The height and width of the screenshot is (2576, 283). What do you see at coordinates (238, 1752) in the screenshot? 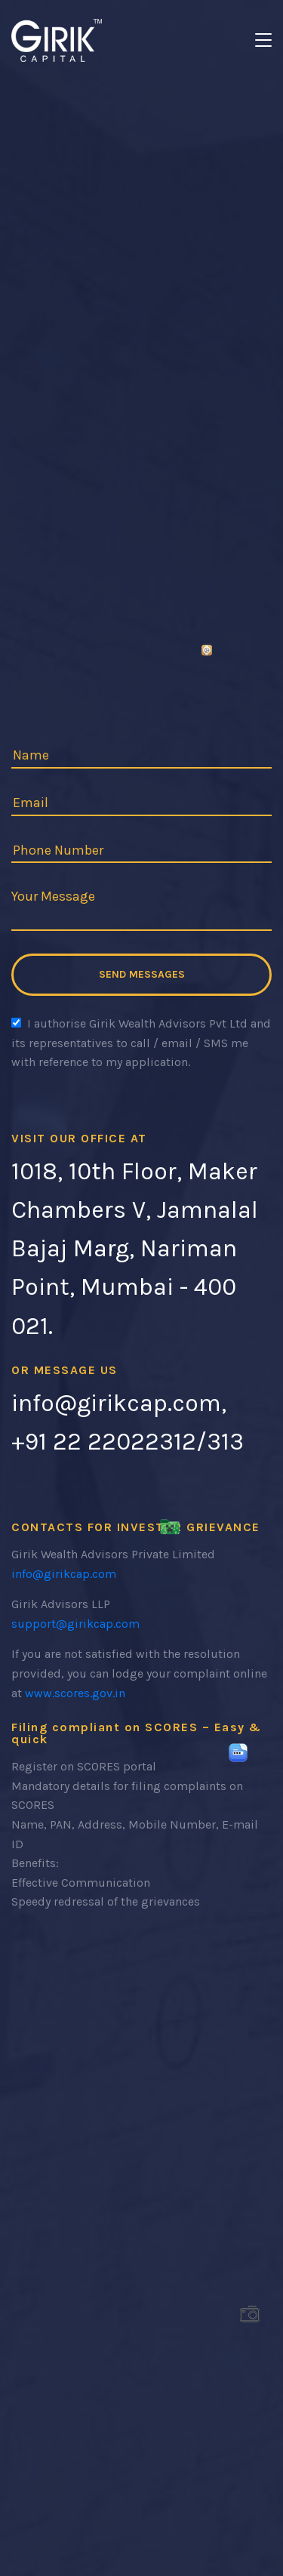
I see `open login or authentication app` at bounding box center [238, 1752].